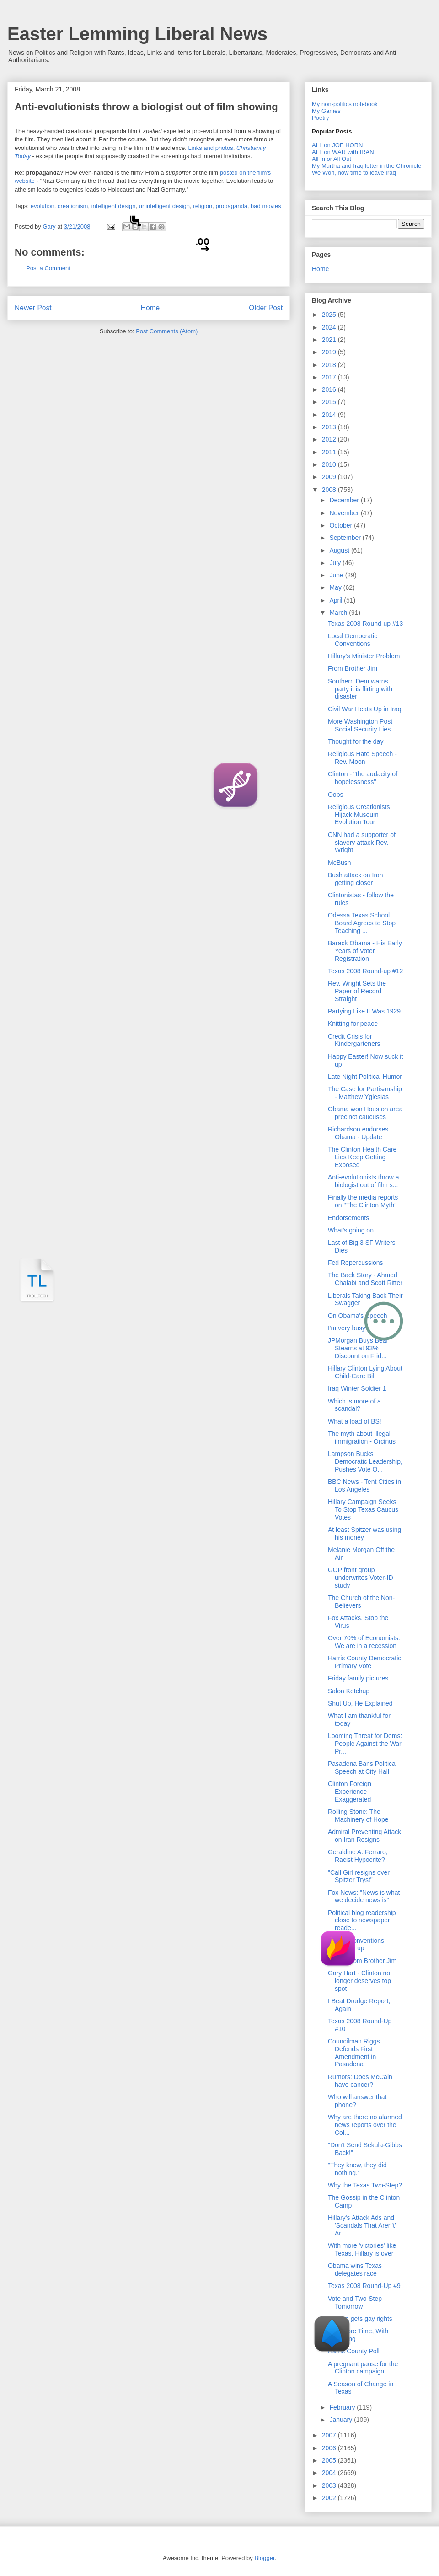 The height and width of the screenshot is (2576, 439). What do you see at coordinates (203, 245) in the screenshot?
I see `move decimal places to the right` at bounding box center [203, 245].